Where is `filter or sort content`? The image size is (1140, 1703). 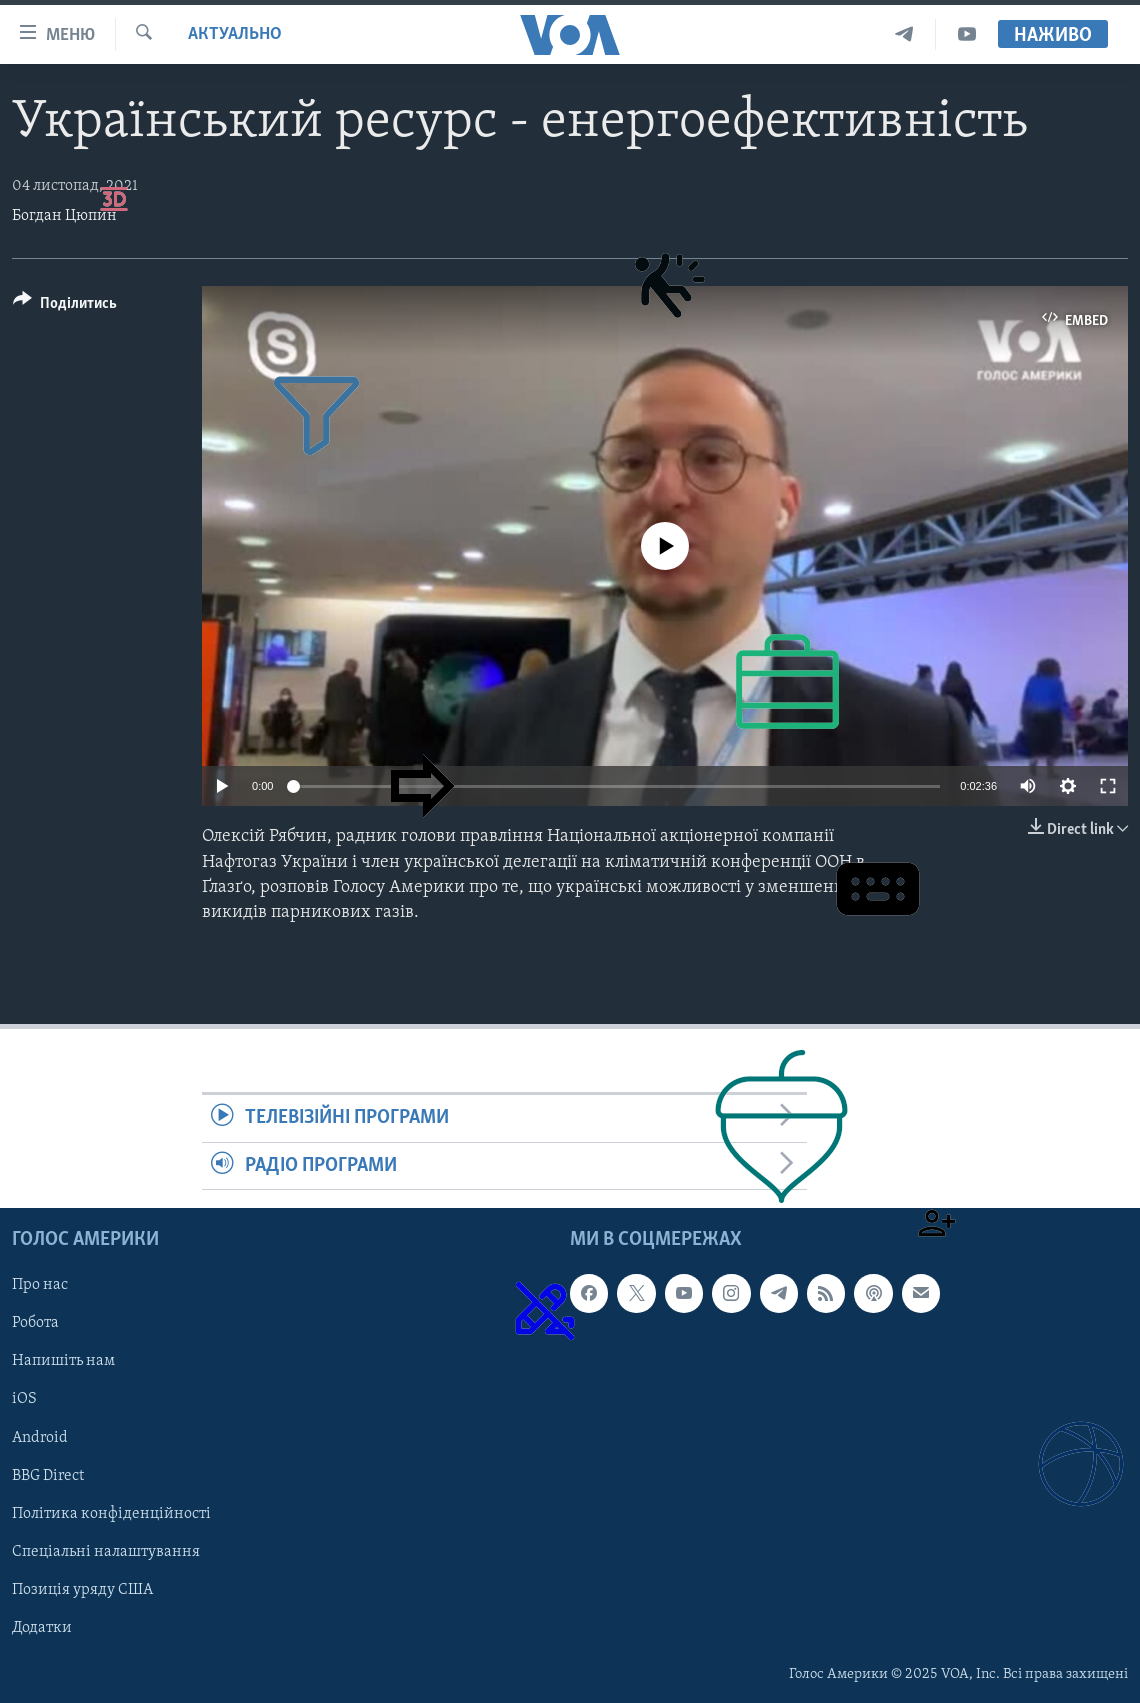 filter or sort content is located at coordinates (316, 412).